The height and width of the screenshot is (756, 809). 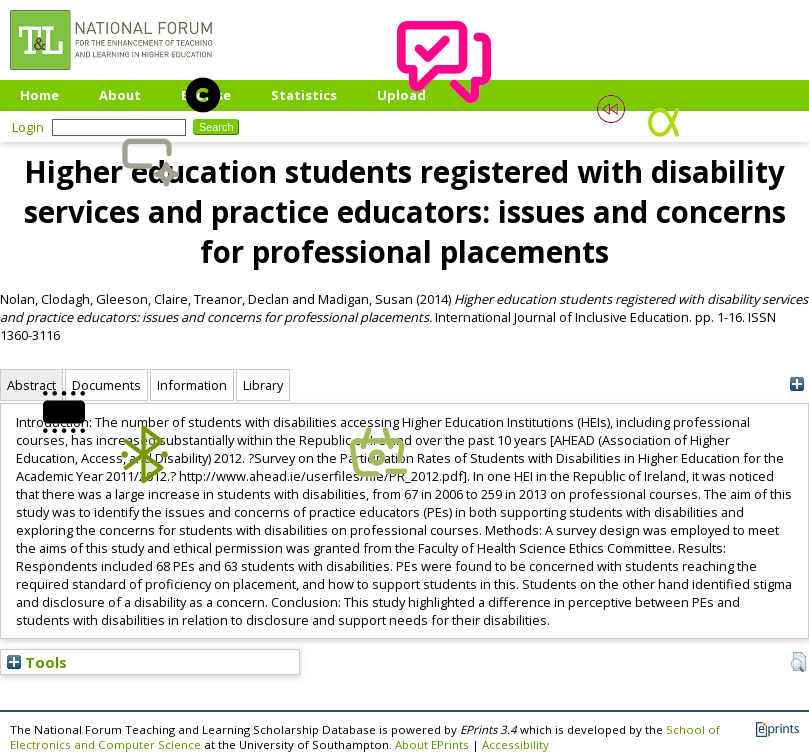 I want to click on enable AI-assisted text input, so click(x=147, y=155).